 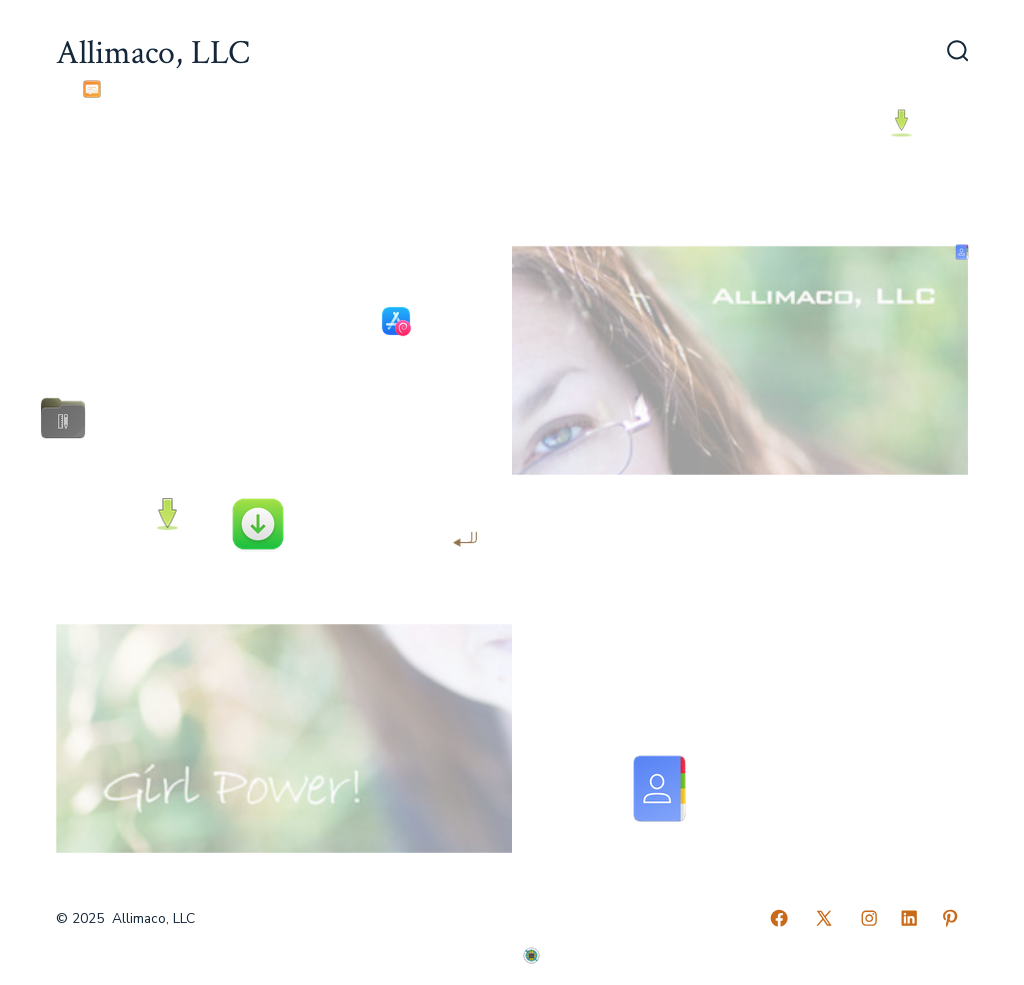 I want to click on save the current file or document, so click(x=167, y=514).